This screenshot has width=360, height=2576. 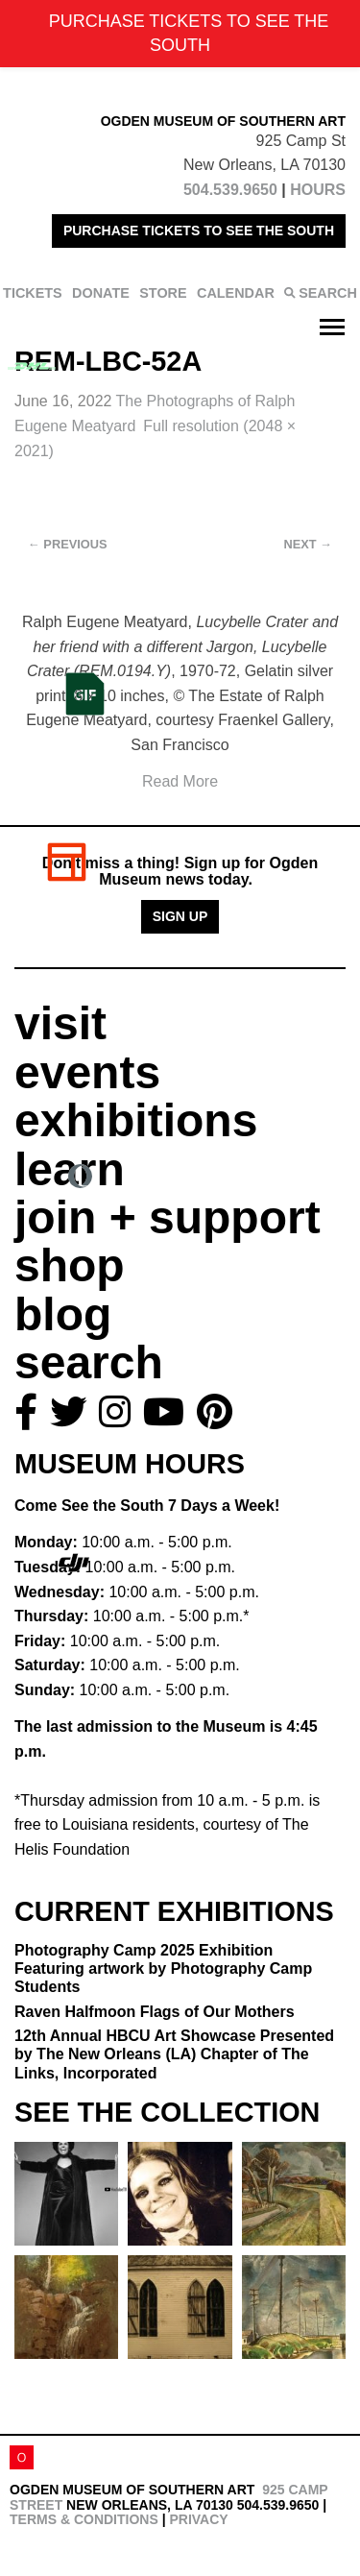 What do you see at coordinates (66, 862) in the screenshot?
I see `change page layout options` at bounding box center [66, 862].